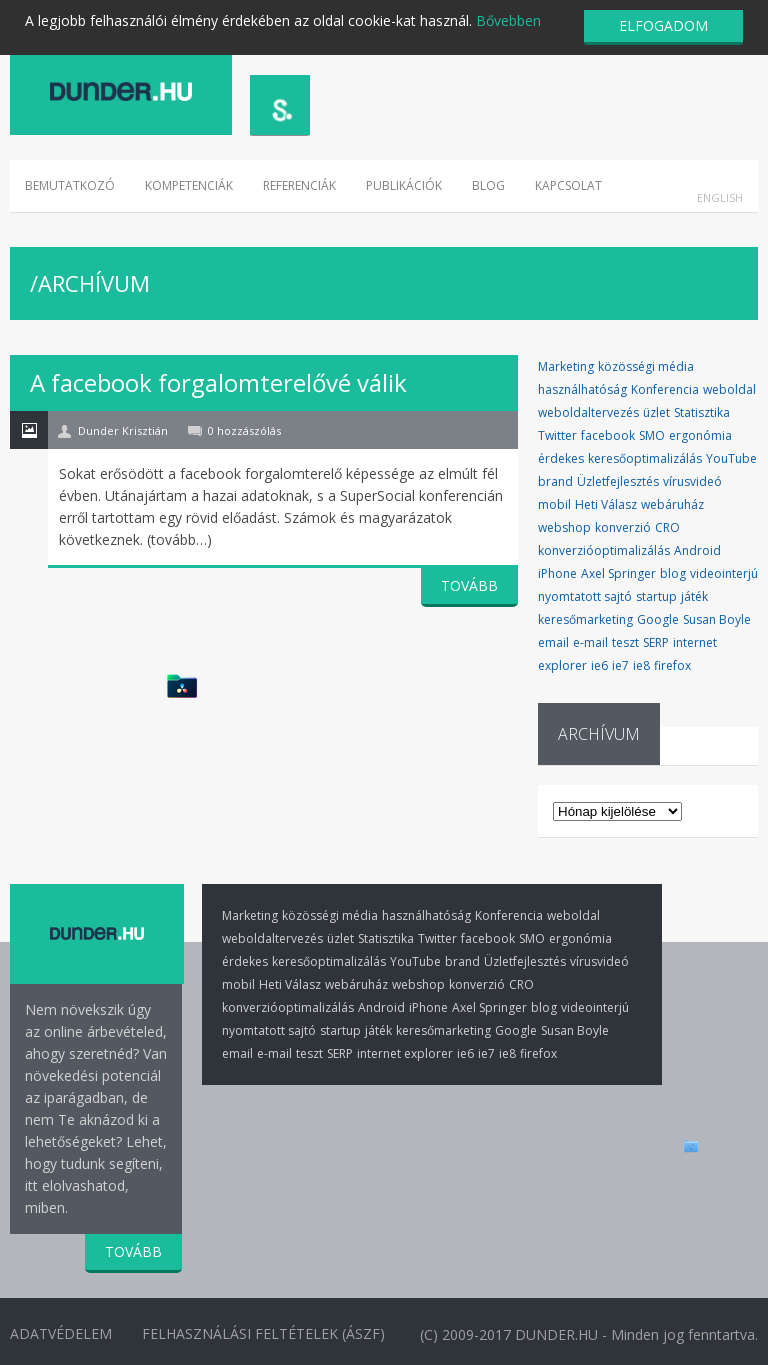 This screenshot has width=768, height=1365. Describe the element at coordinates (691, 1146) in the screenshot. I see `open your audio files folder` at that location.